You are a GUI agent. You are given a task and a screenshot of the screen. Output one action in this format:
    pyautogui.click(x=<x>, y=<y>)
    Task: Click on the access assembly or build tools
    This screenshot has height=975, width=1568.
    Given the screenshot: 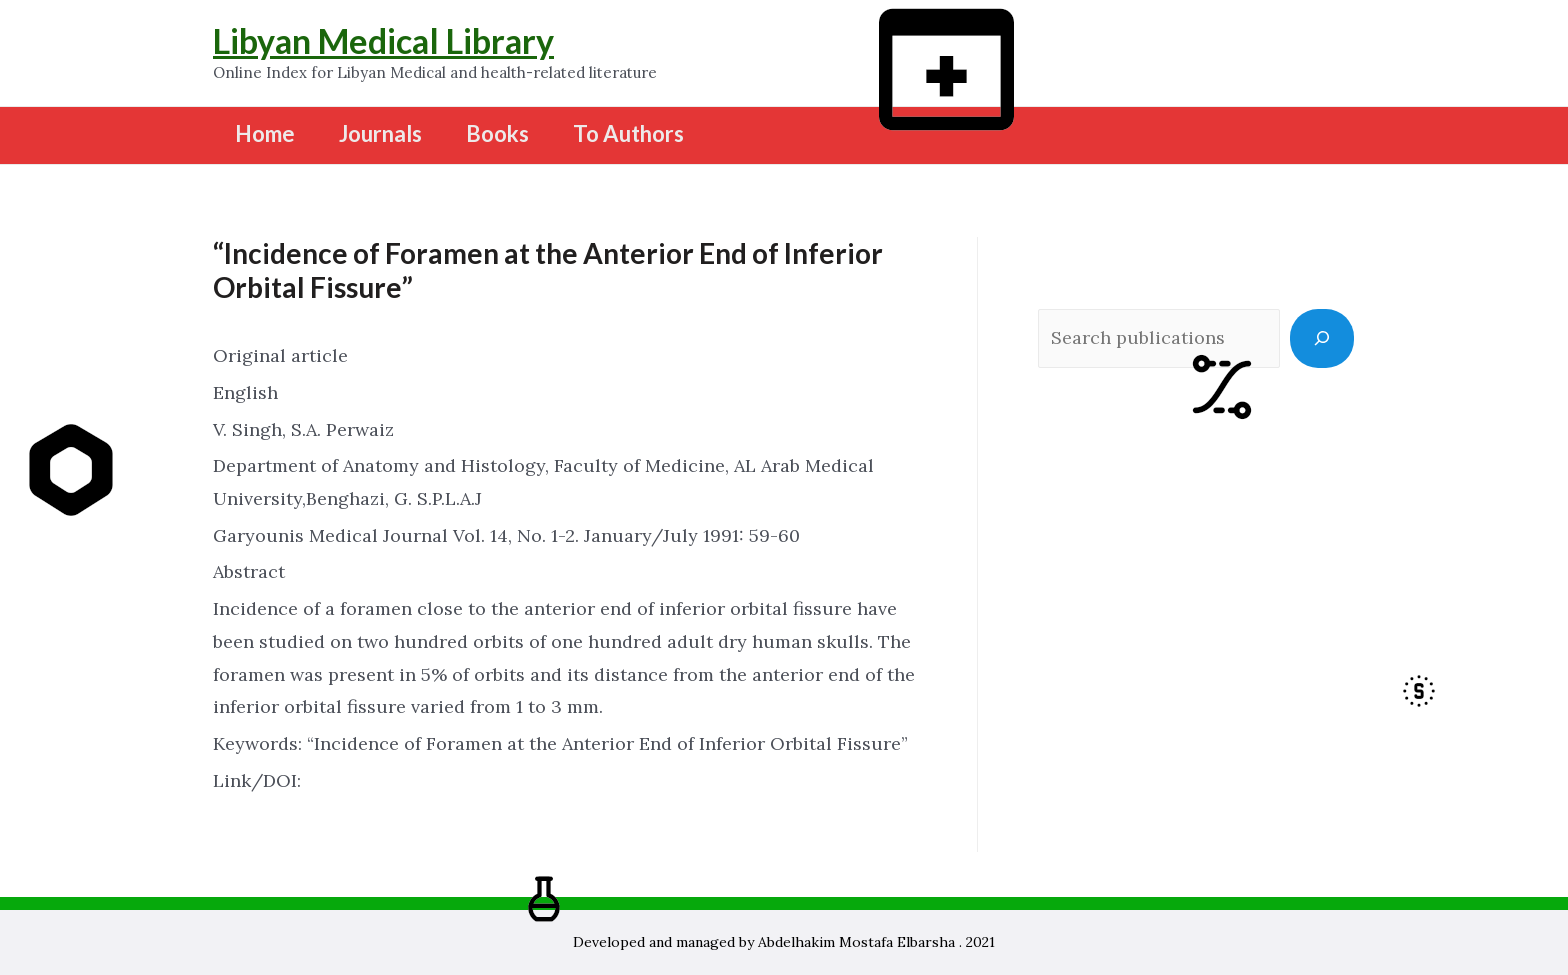 What is the action you would take?
    pyautogui.click(x=71, y=470)
    